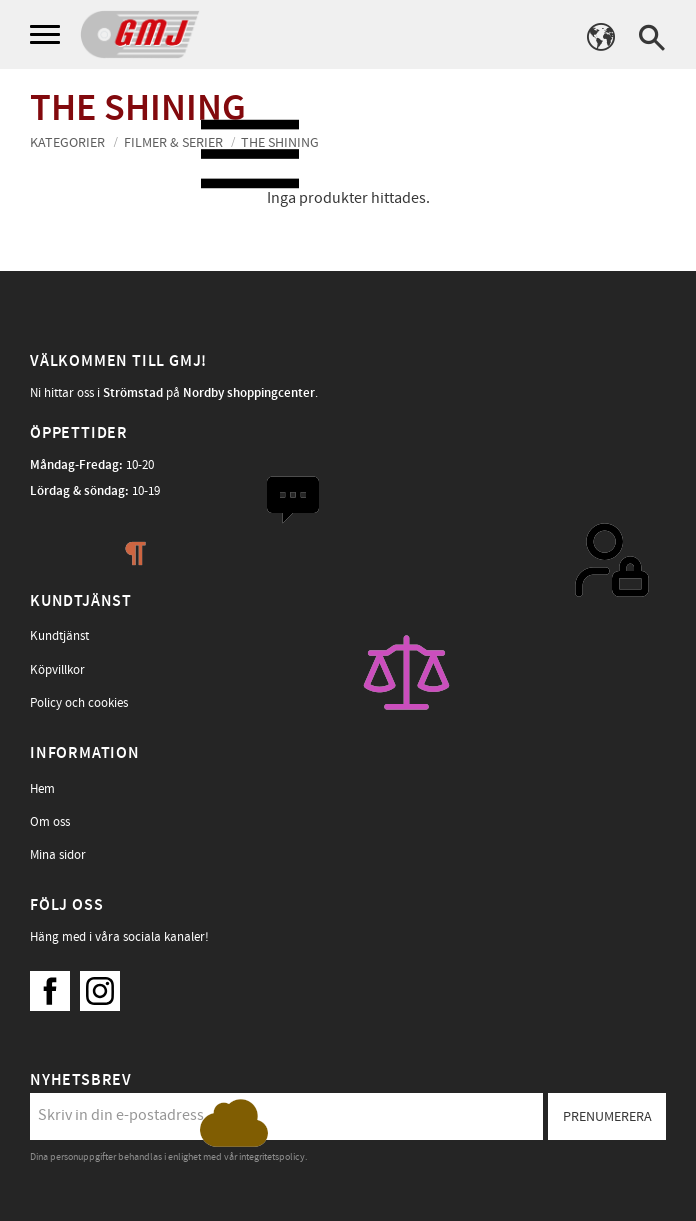 The width and height of the screenshot is (696, 1221). Describe the element at coordinates (612, 560) in the screenshot. I see `lock or restrict a user account` at that location.